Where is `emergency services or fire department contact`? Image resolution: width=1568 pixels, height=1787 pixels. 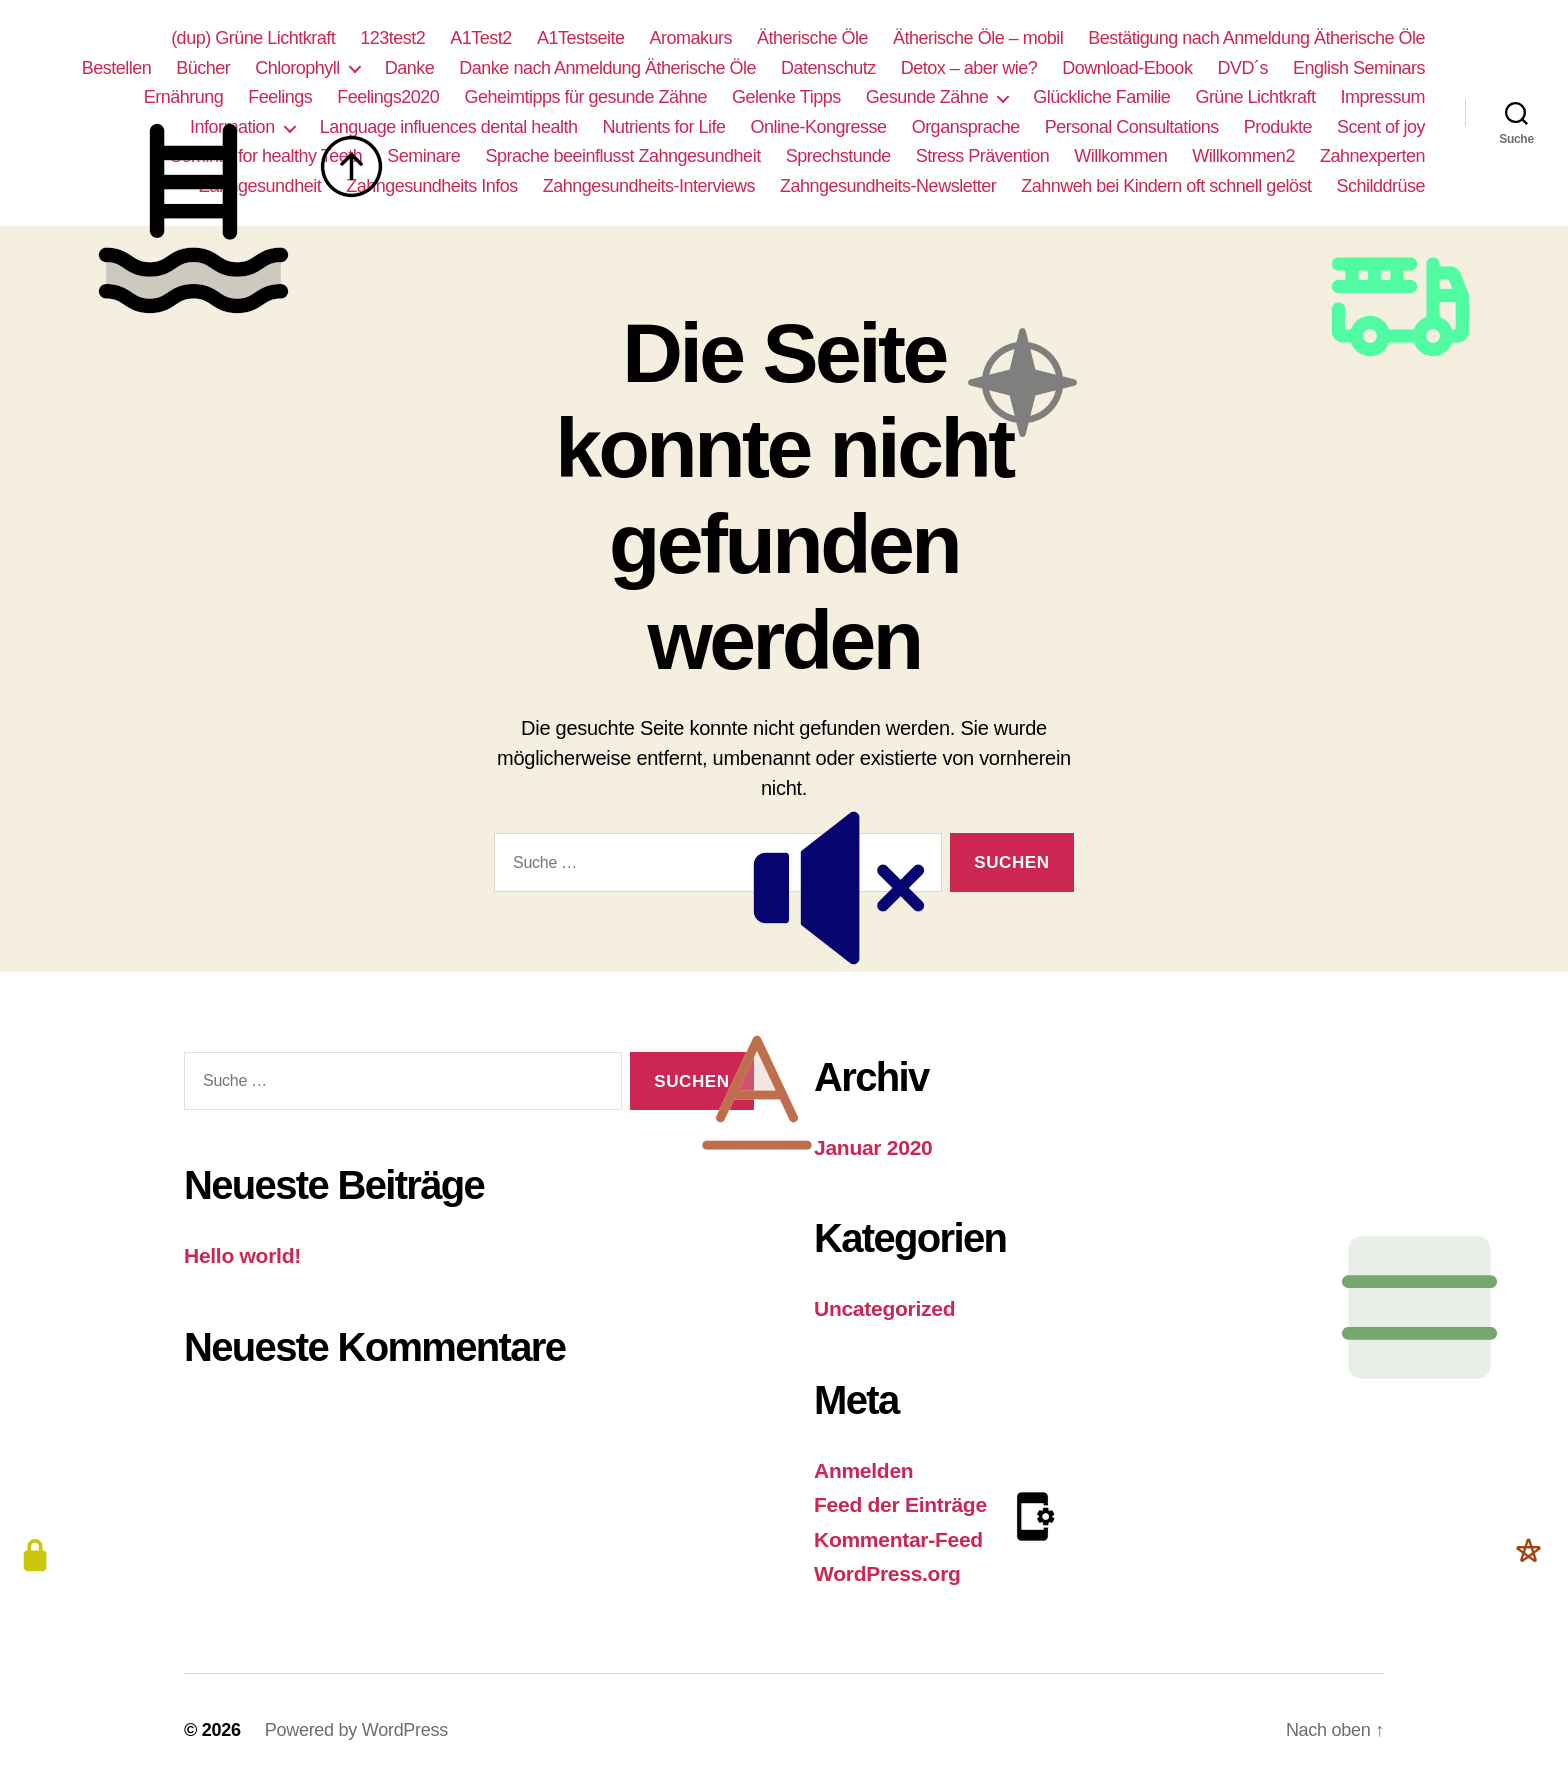 emergency services or fire department contact is located at coordinates (1397, 300).